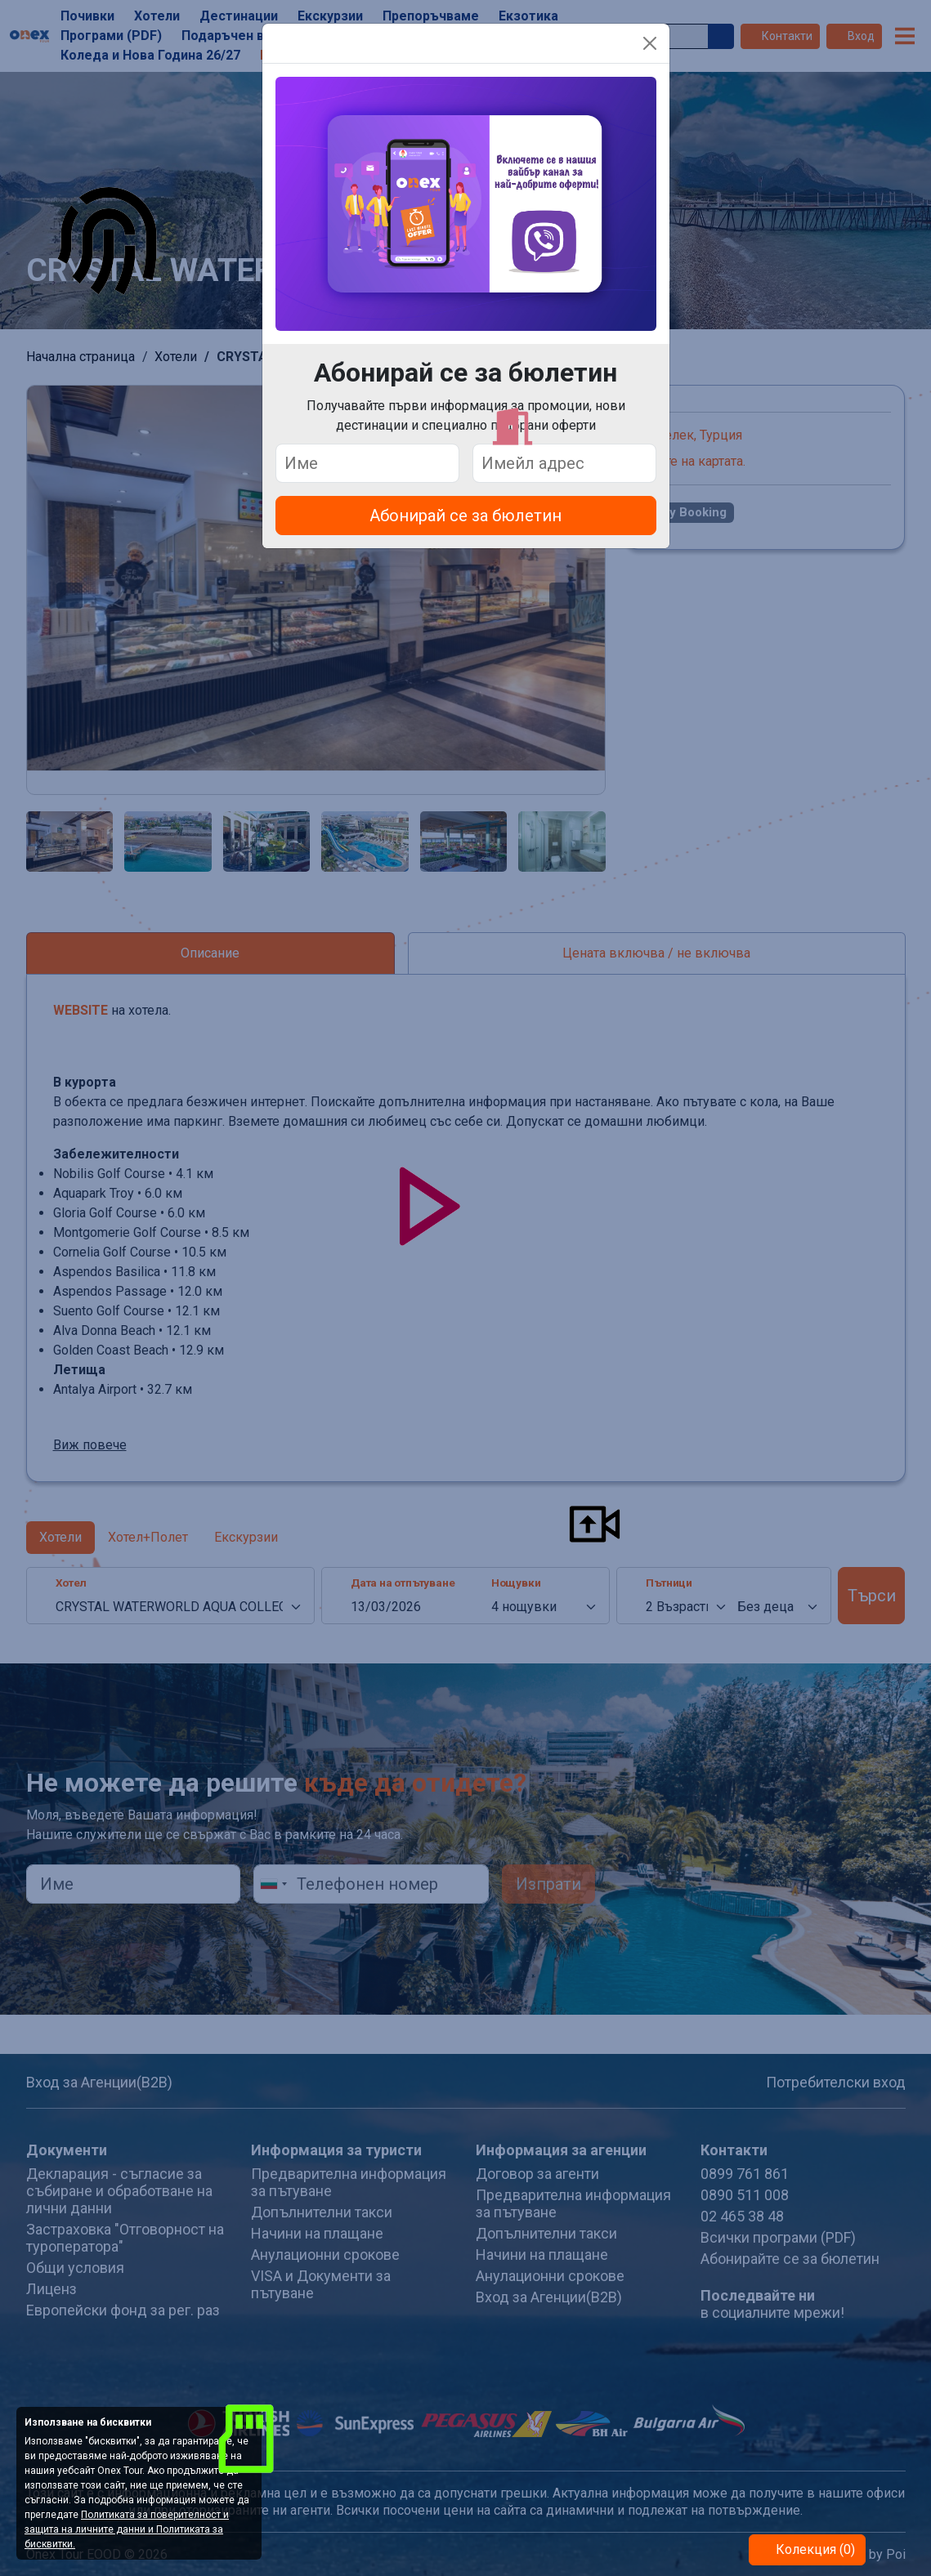 This screenshot has width=931, height=2576. I want to click on upload a video file, so click(594, 1524).